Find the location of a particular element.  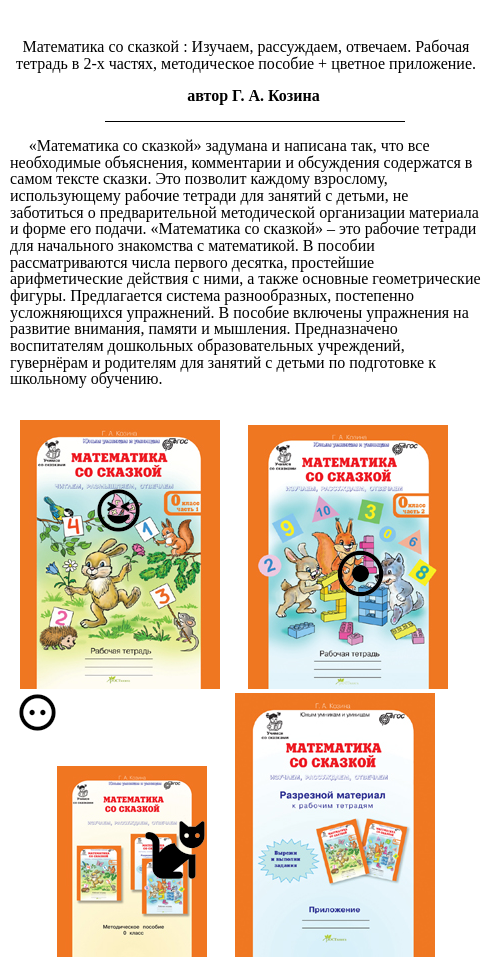

react with a laughing emoji is located at coordinates (118, 510).